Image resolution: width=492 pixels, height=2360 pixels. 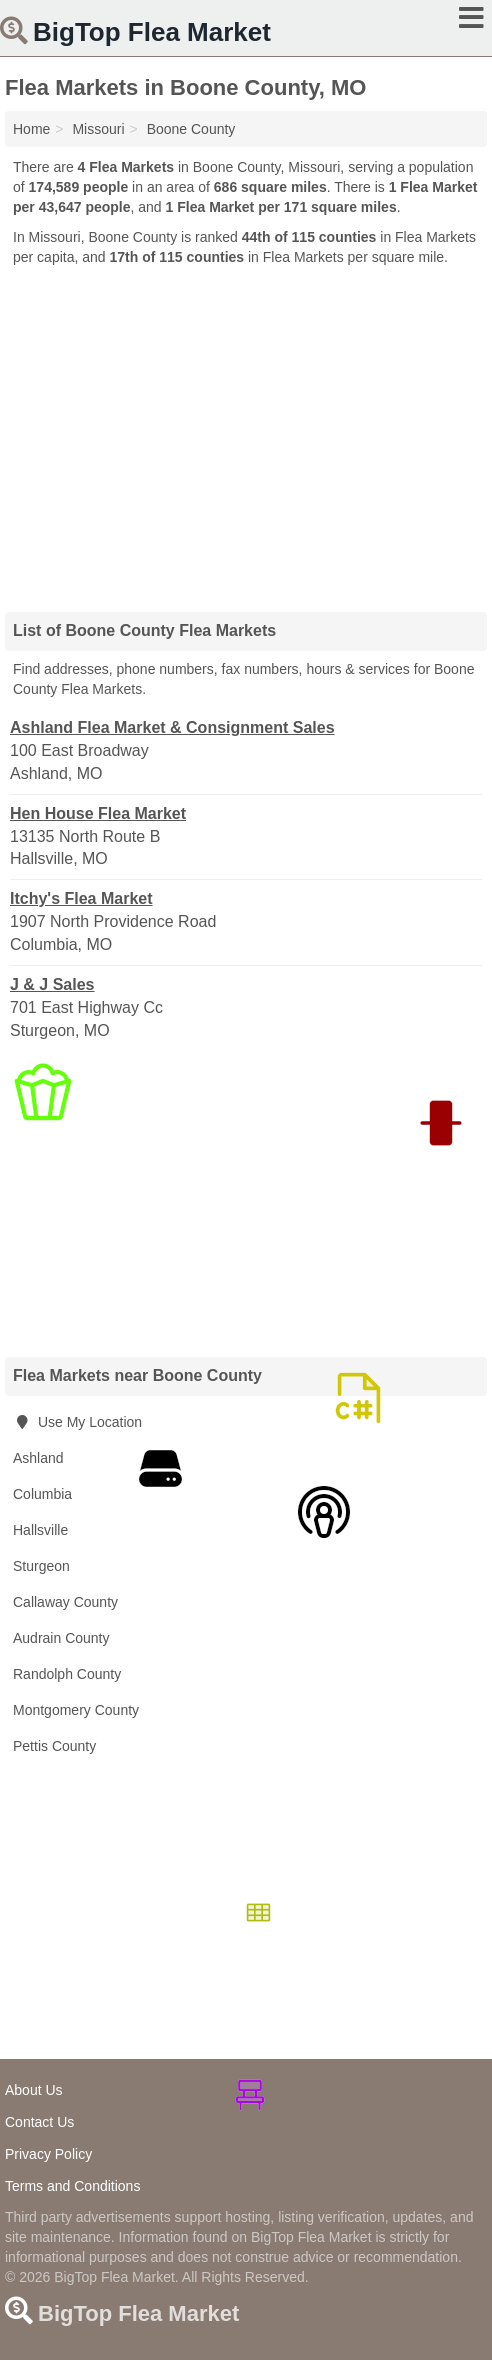 I want to click on browse furniture or seating options, so click(x=250, y=2095).